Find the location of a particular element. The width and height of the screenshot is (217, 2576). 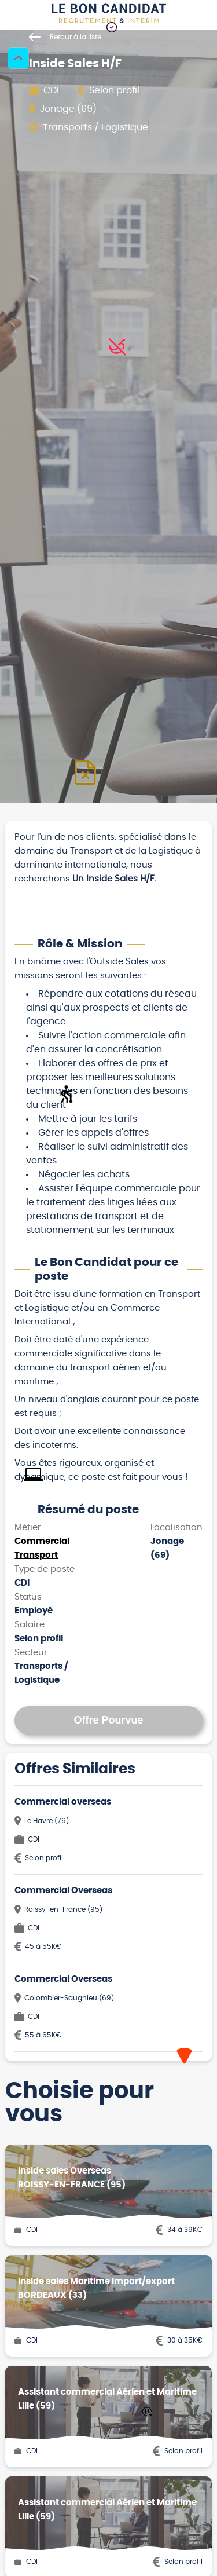

quick access to global network settings is located at coordinates (147, 2412).